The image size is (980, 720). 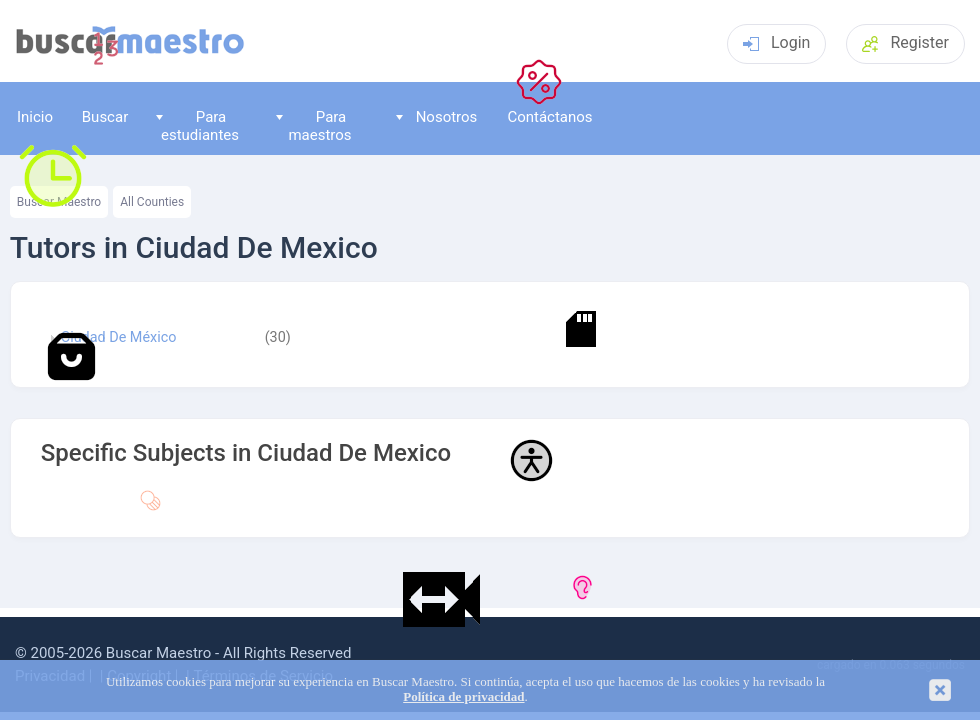 What do you see at coordinates (539, 82) in the screenshot?
I see `view available discounts or promotions` at bounding box center [539, 82].